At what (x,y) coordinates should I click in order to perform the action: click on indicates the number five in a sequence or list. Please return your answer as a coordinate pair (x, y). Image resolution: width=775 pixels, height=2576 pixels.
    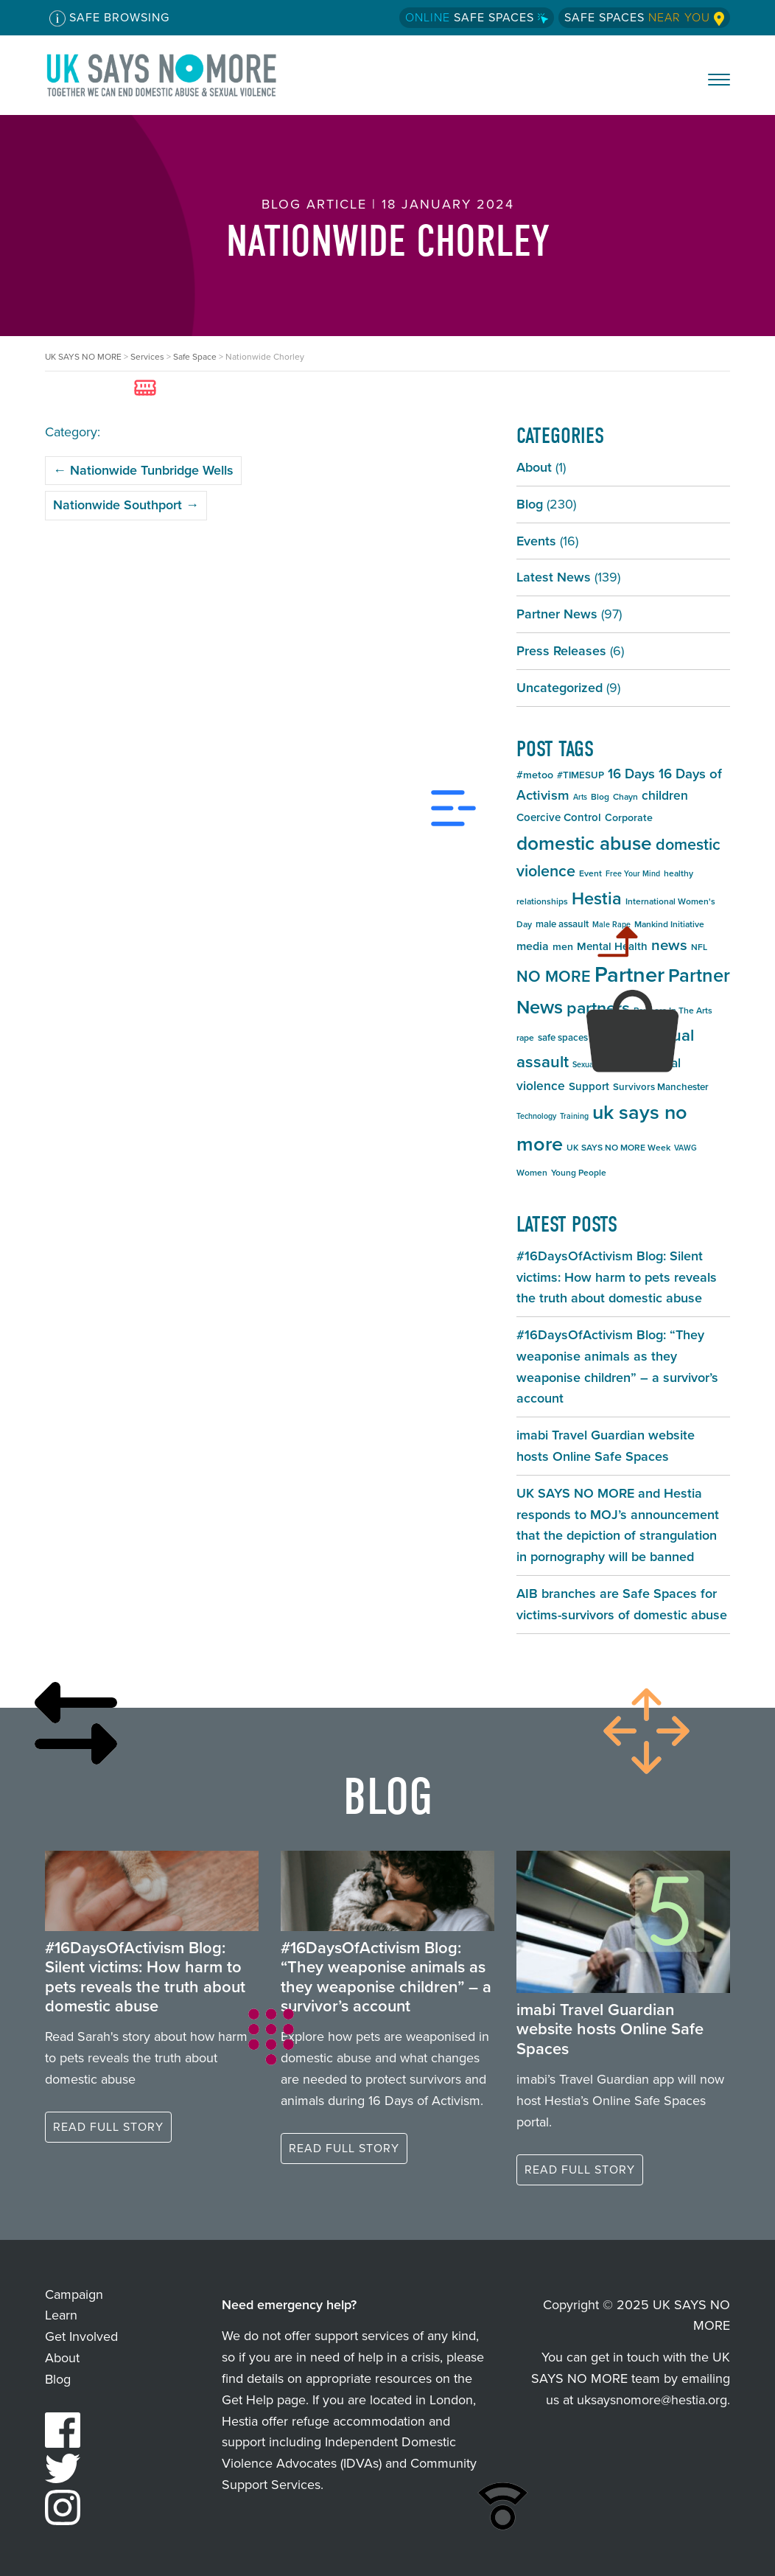
    Looking at the image, I should click on (670, 1911).